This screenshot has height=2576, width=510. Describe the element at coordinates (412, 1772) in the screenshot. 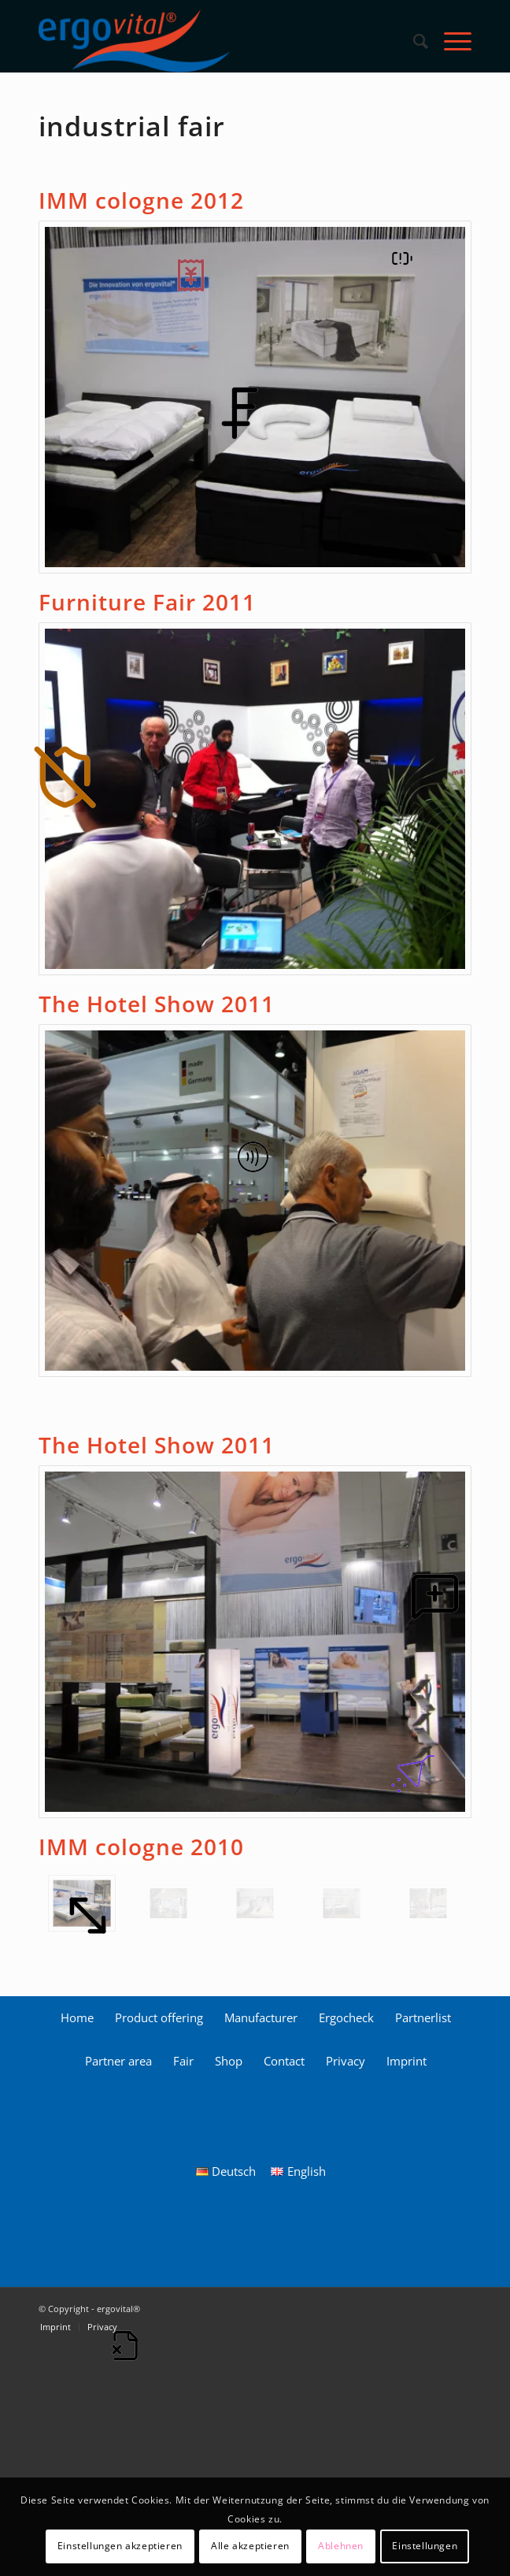

I see `shower or bathroom amenity indicator` at that location.